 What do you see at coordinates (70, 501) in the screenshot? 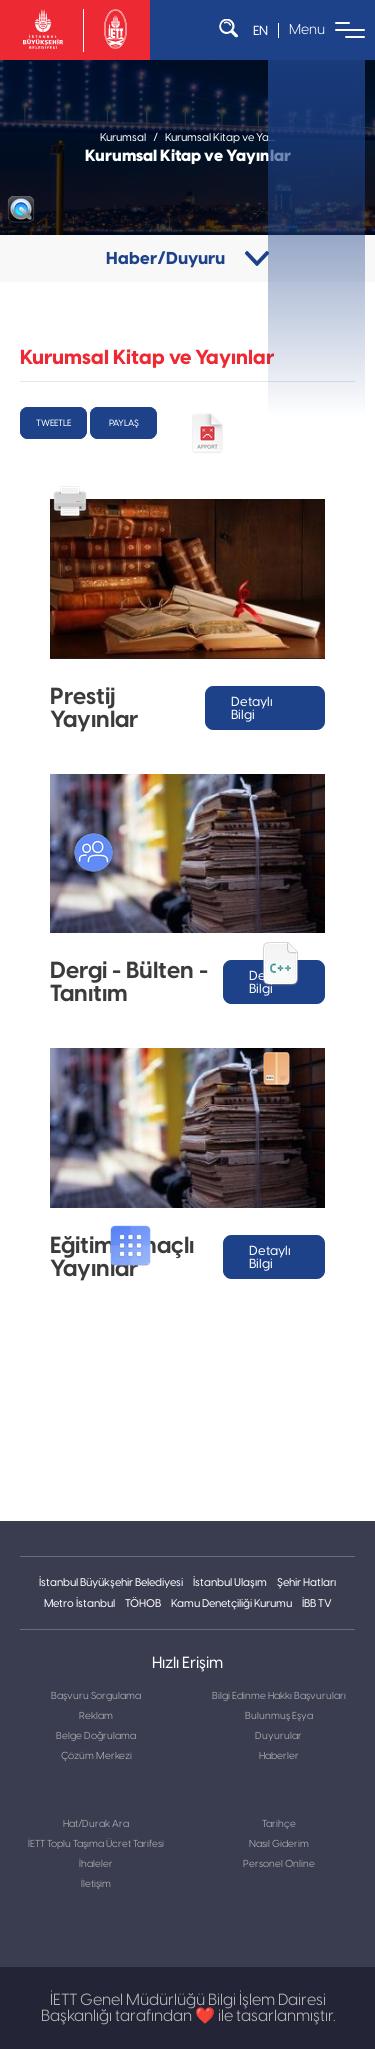
I see `print the current document` at bounding box center [70, 501].